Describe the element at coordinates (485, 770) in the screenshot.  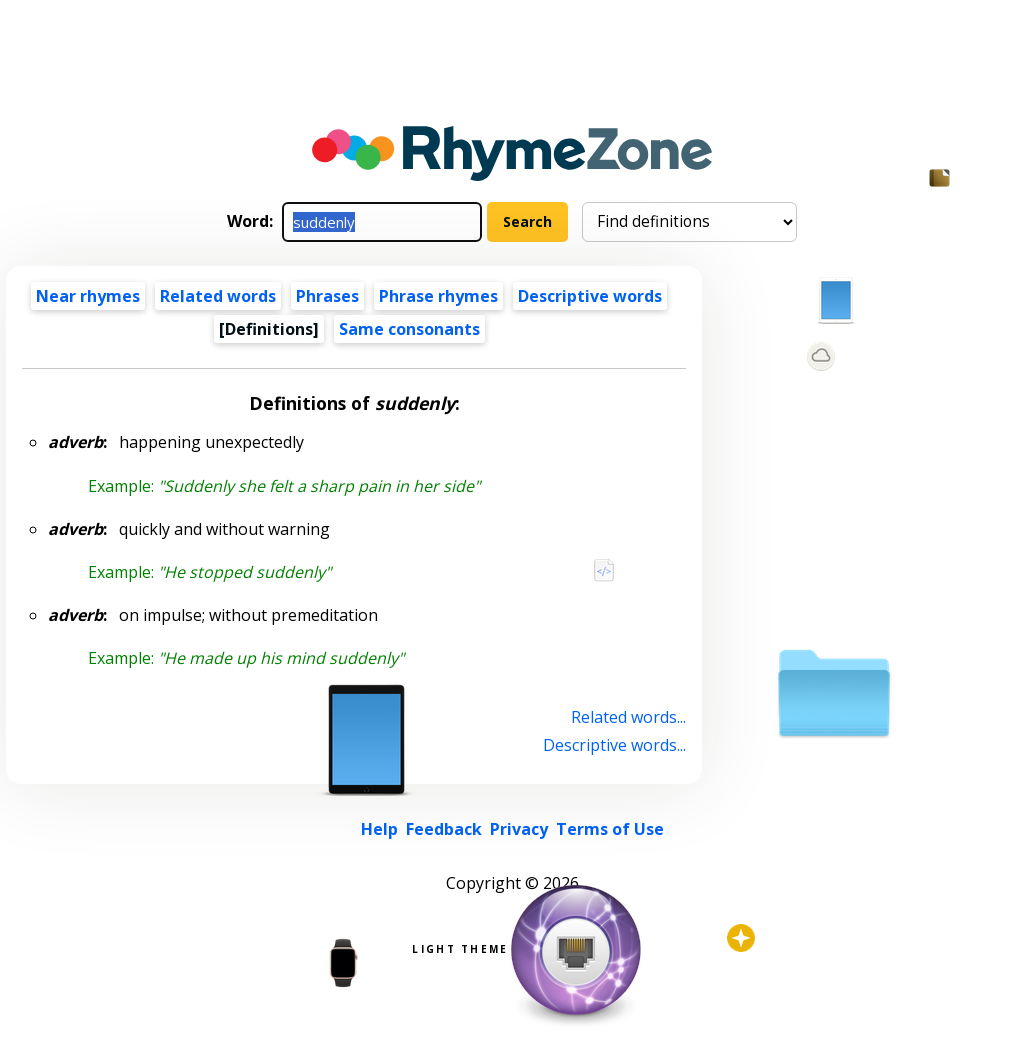
I see `access your favorites folder in the media library` at that location.